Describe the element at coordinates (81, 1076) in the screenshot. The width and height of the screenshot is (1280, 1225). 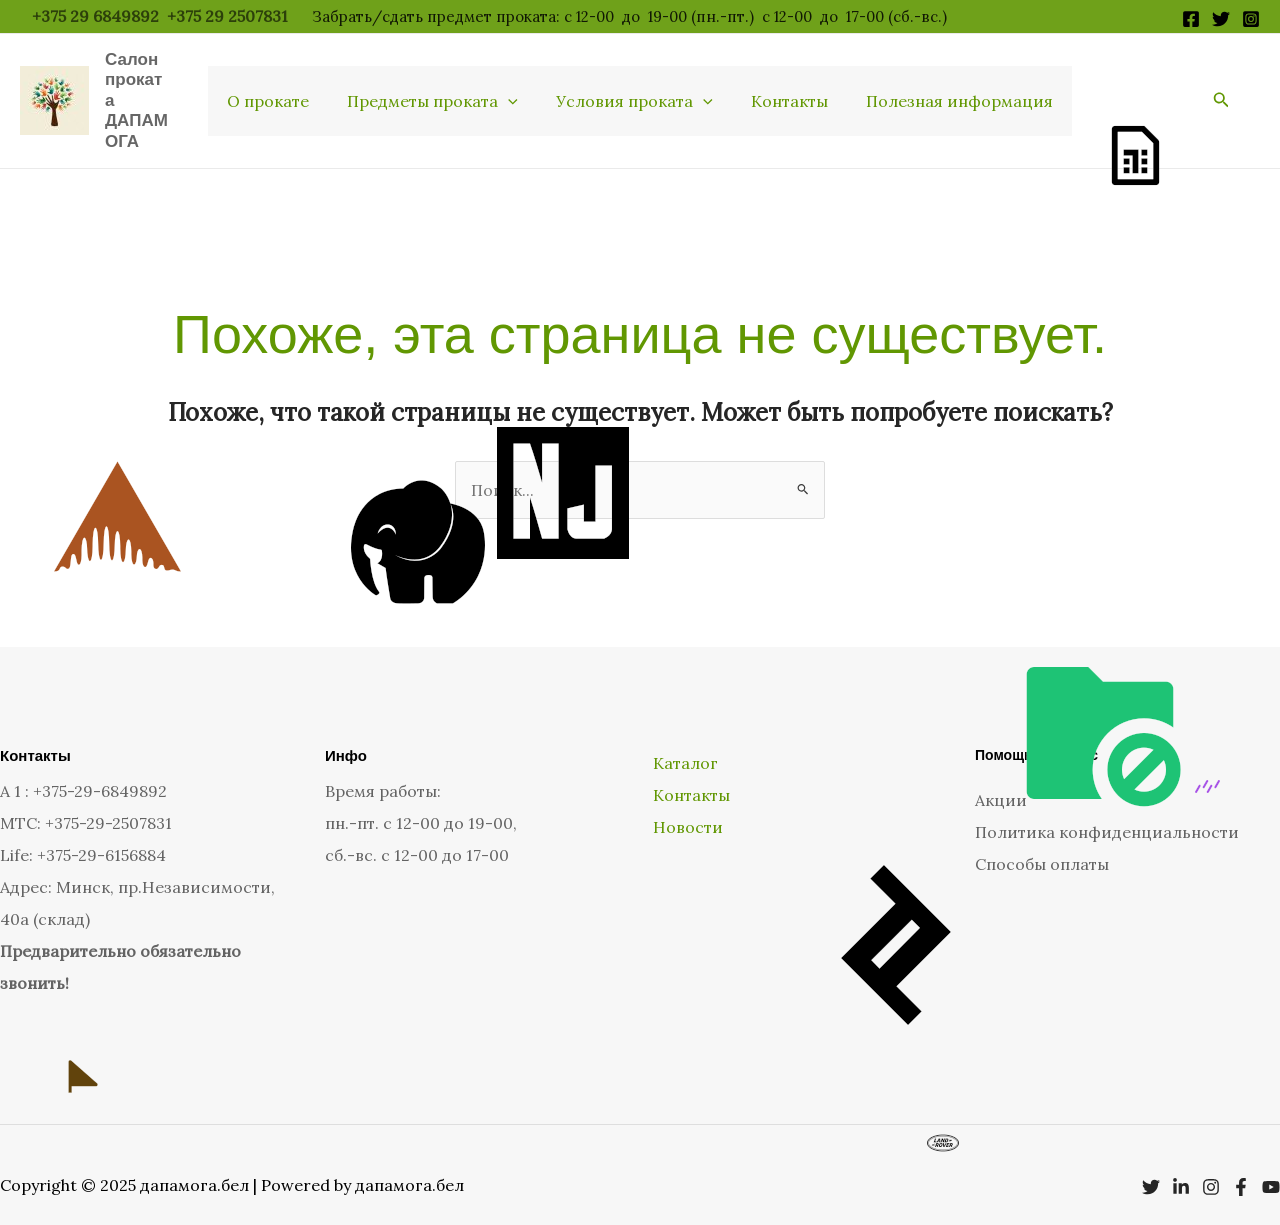
I see `flag an item for review or attention` at that location.